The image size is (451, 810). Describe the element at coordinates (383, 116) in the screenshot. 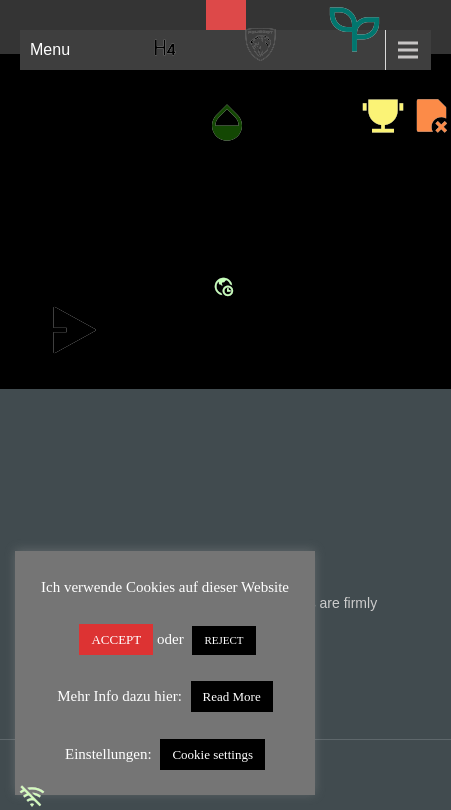

I see `view achievements or awards` at that location.